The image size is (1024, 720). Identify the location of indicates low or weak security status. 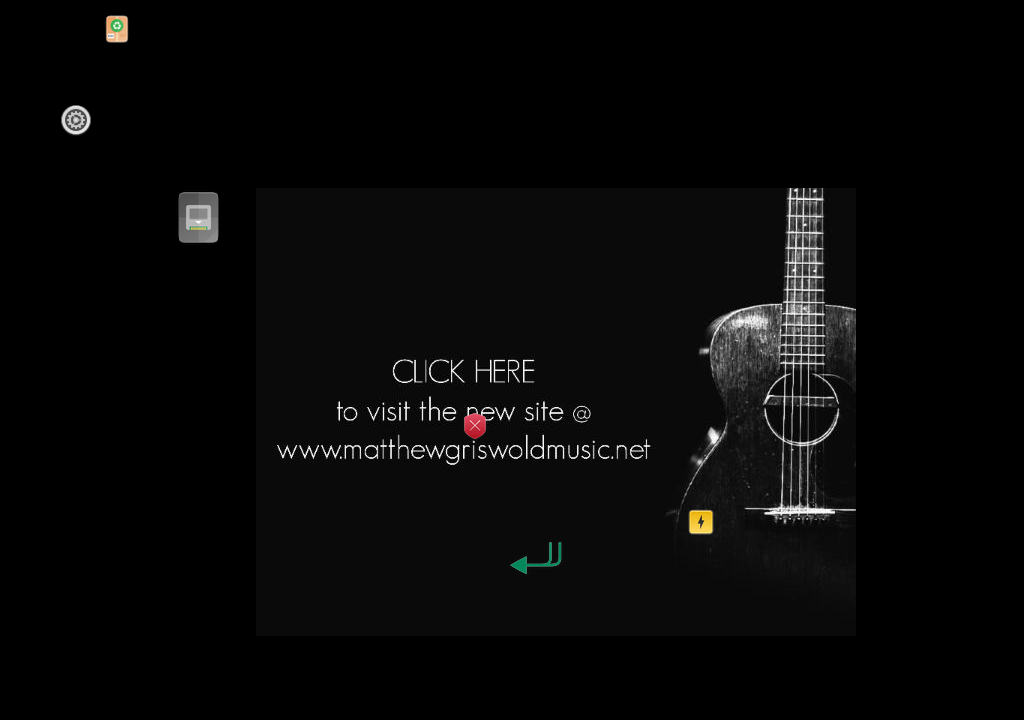
(475, 427).